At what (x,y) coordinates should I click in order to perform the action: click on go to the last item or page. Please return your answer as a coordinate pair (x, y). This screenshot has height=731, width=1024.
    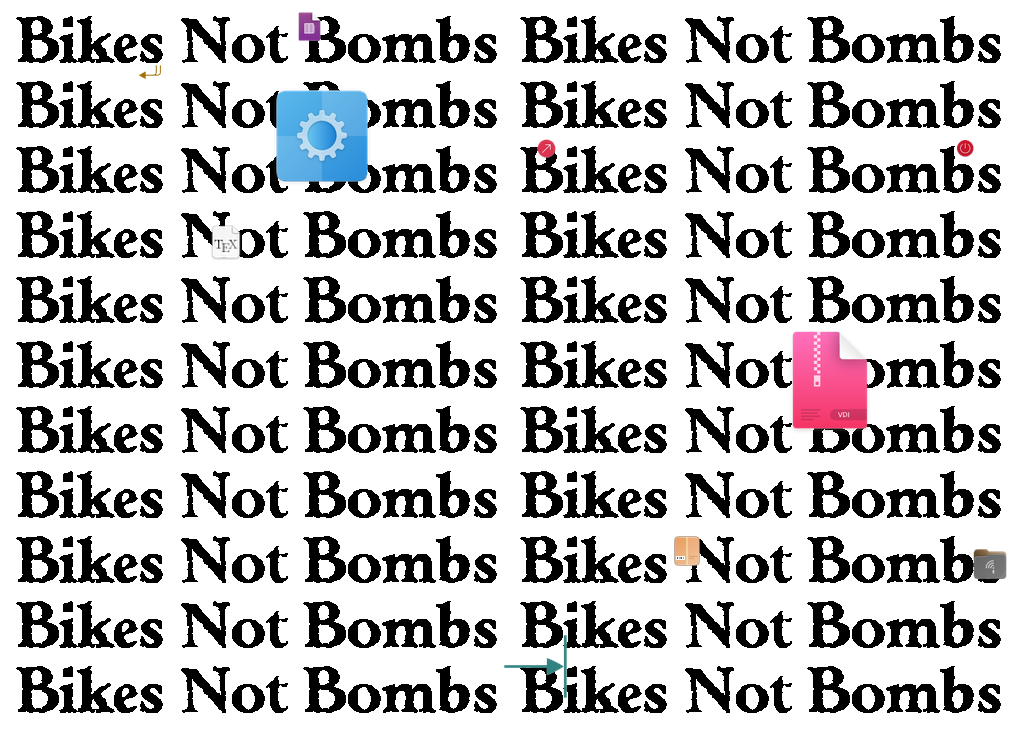
    Looking at the image, I should click on (535, 666).